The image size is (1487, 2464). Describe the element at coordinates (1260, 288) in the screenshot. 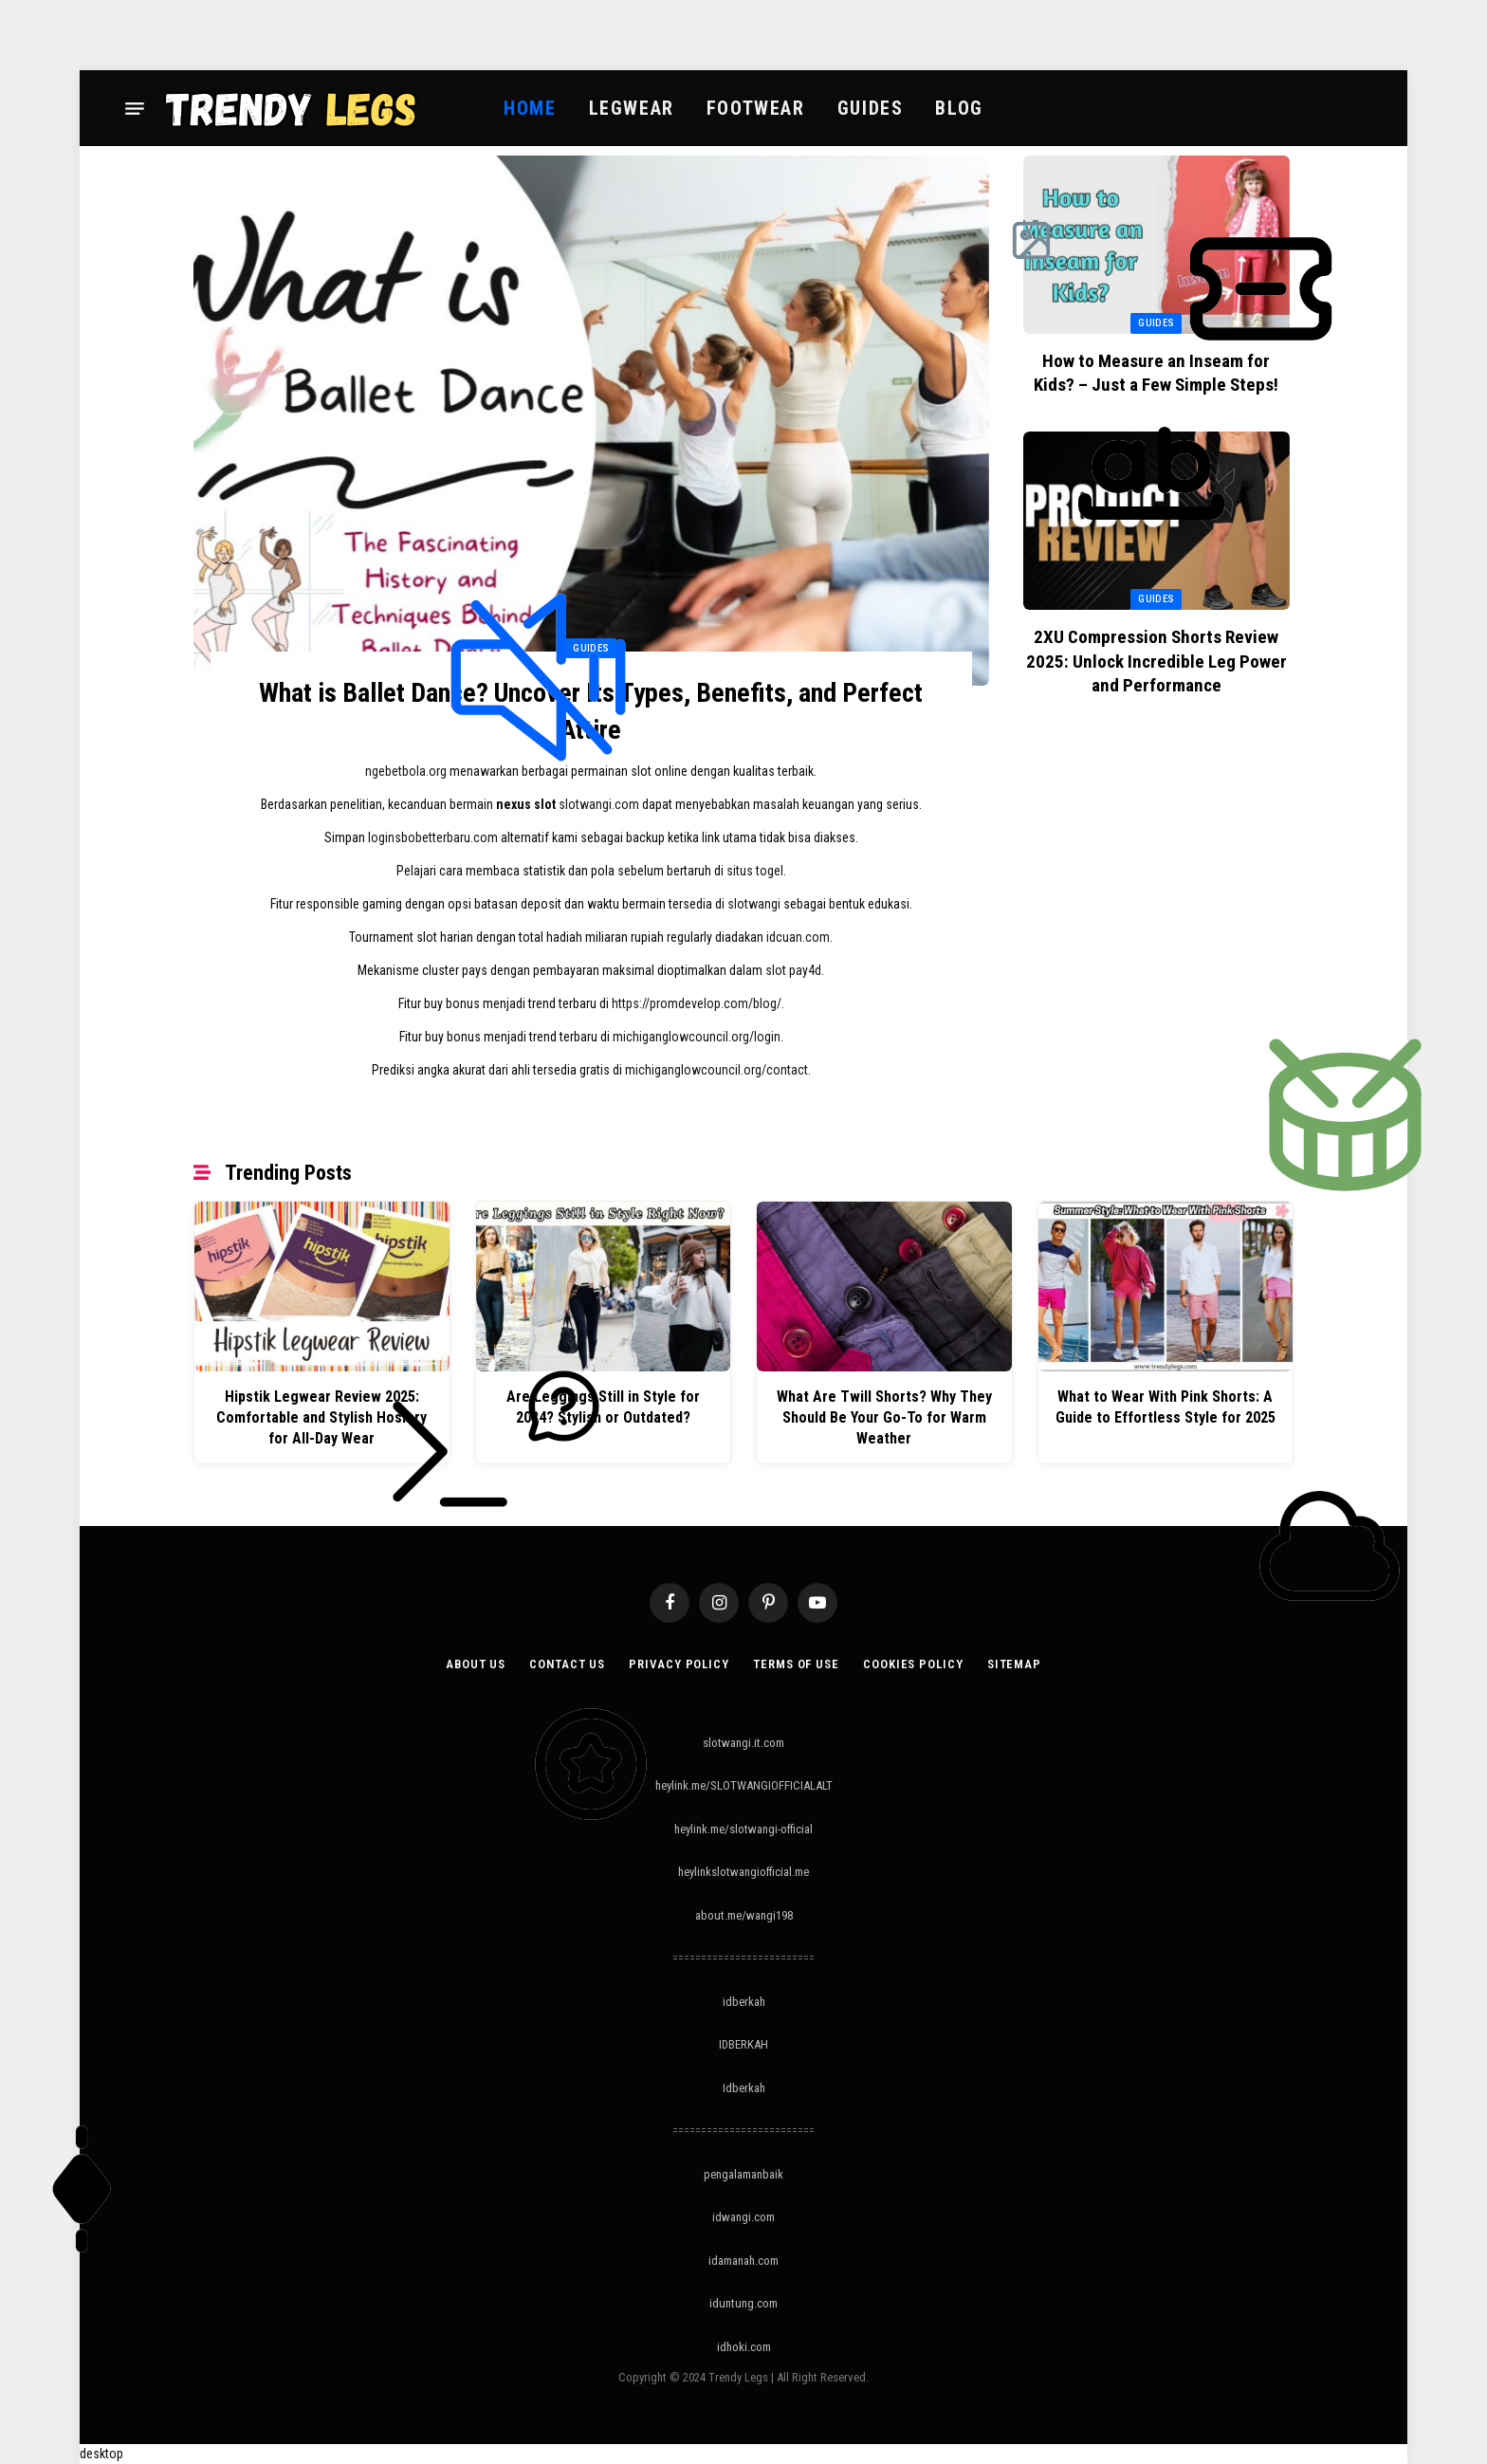

I see `remove a ticket from your collection` at that location.